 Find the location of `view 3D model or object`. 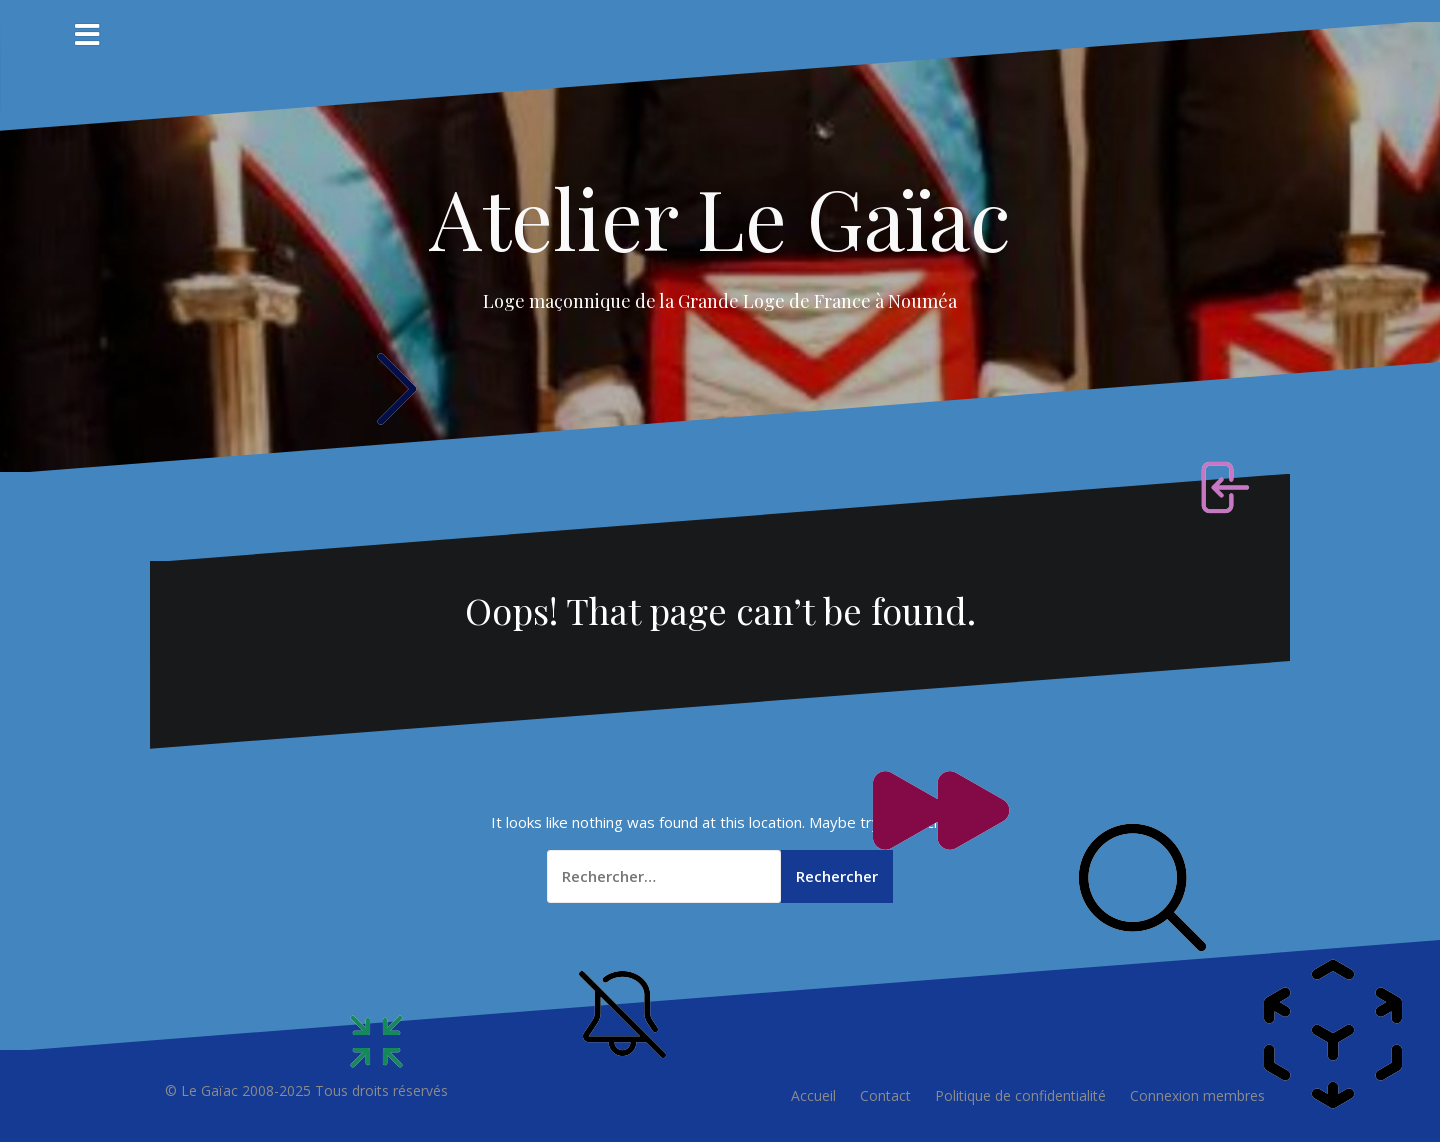

view 3D model or object is located at coordinates (1333, 1034).